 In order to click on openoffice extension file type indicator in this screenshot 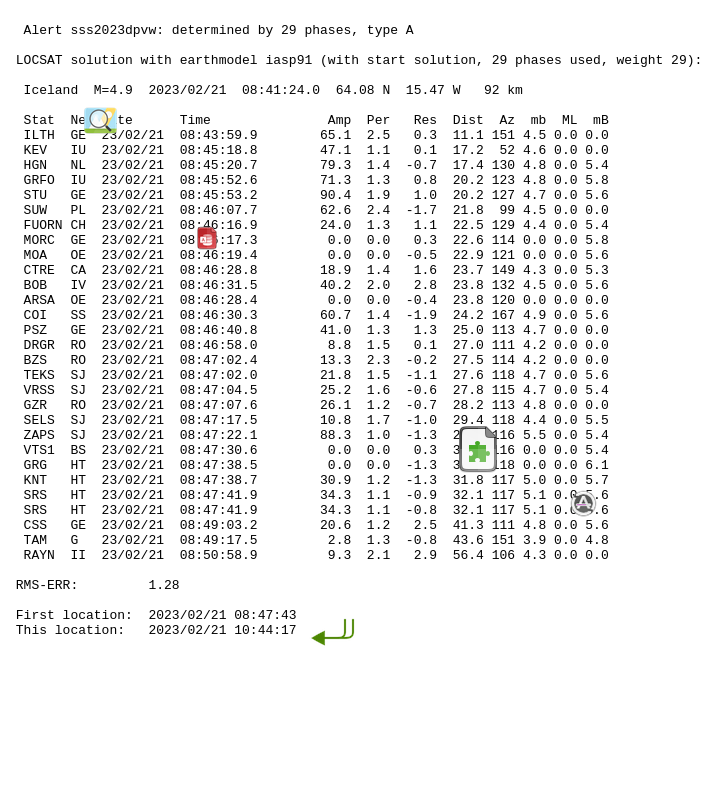, I will do `click(478, 449)`.